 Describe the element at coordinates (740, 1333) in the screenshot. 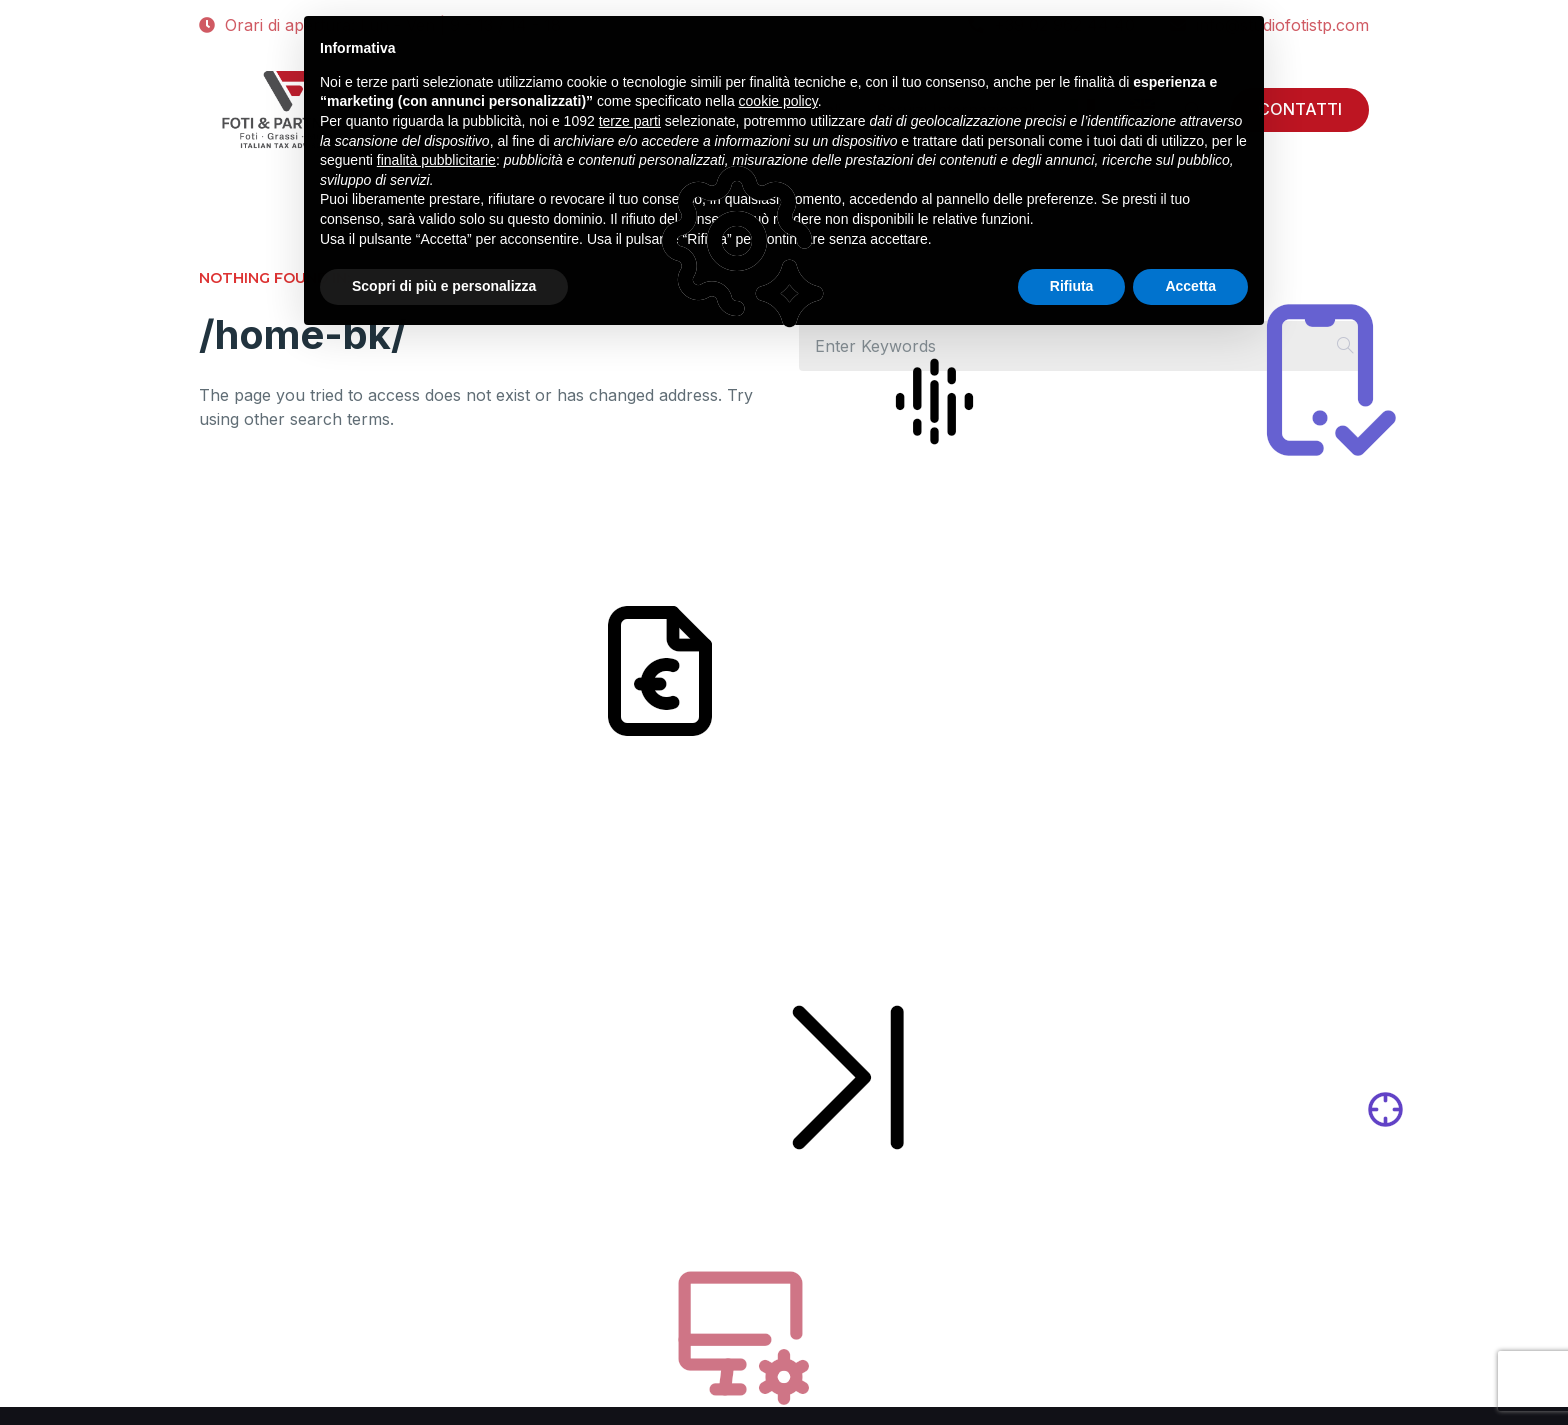

I see `access desktop display settings` at that location.